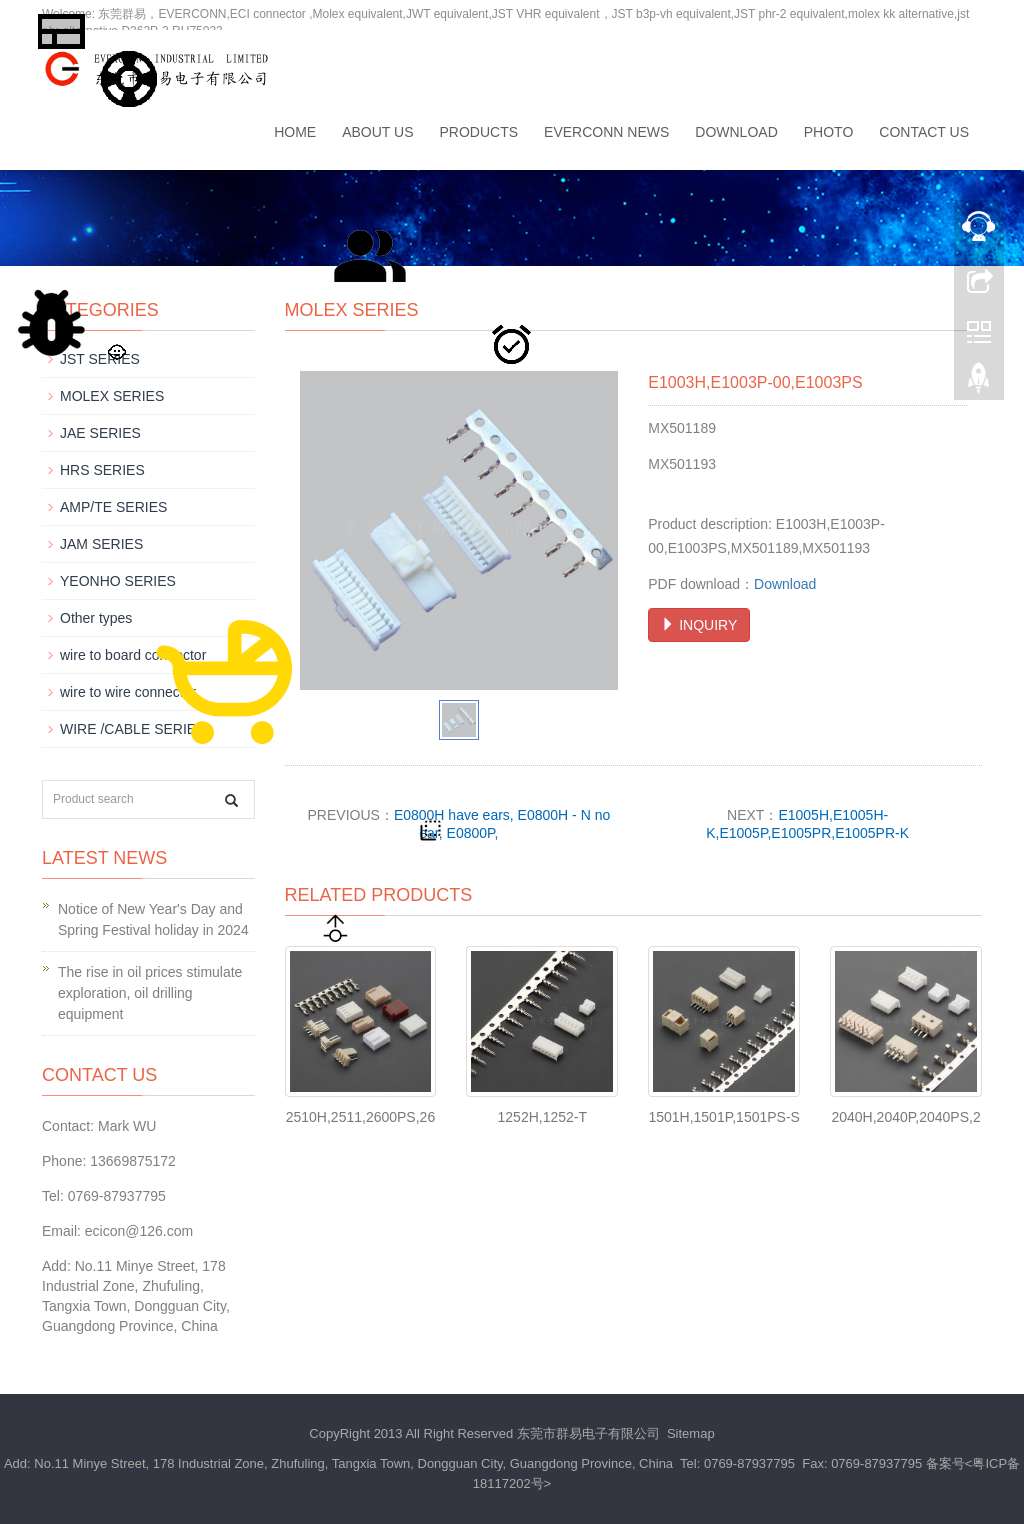 The width and height of the screenshot is (1024, 1524). What do you see at coordinates (129, 79) in the screenshot?
I see `access help and support options` at bounding box center [129, 79].